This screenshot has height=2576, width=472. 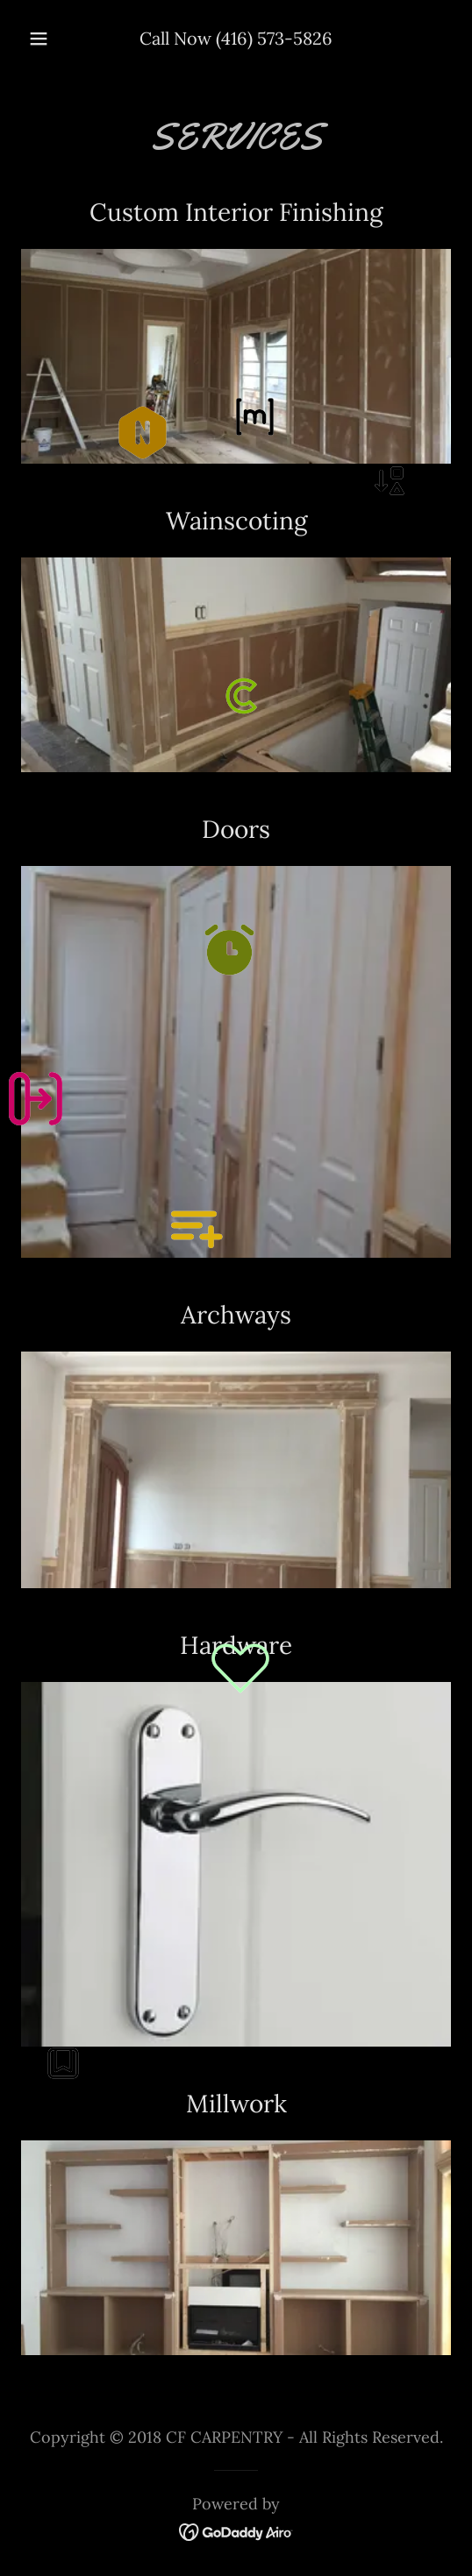 What do you see at coordinates (35, 1098) in the screenshot?
I see `move element to the right` at bounding box center [35, 1098].